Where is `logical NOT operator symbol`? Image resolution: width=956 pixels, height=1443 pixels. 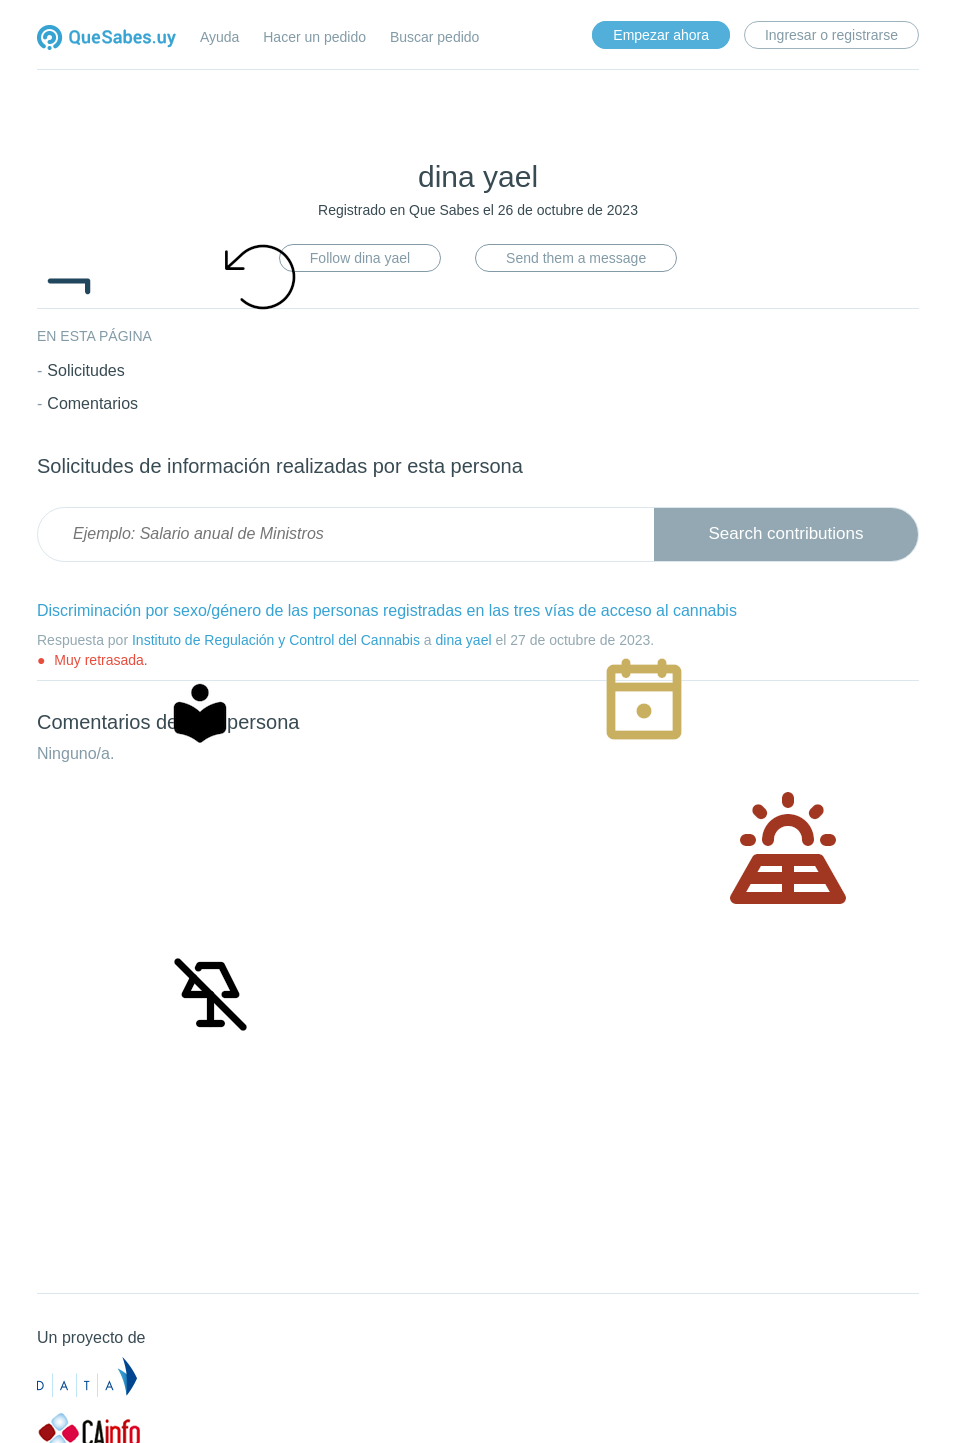 logical NOT operator symbol is located at coordinates (69, 281).